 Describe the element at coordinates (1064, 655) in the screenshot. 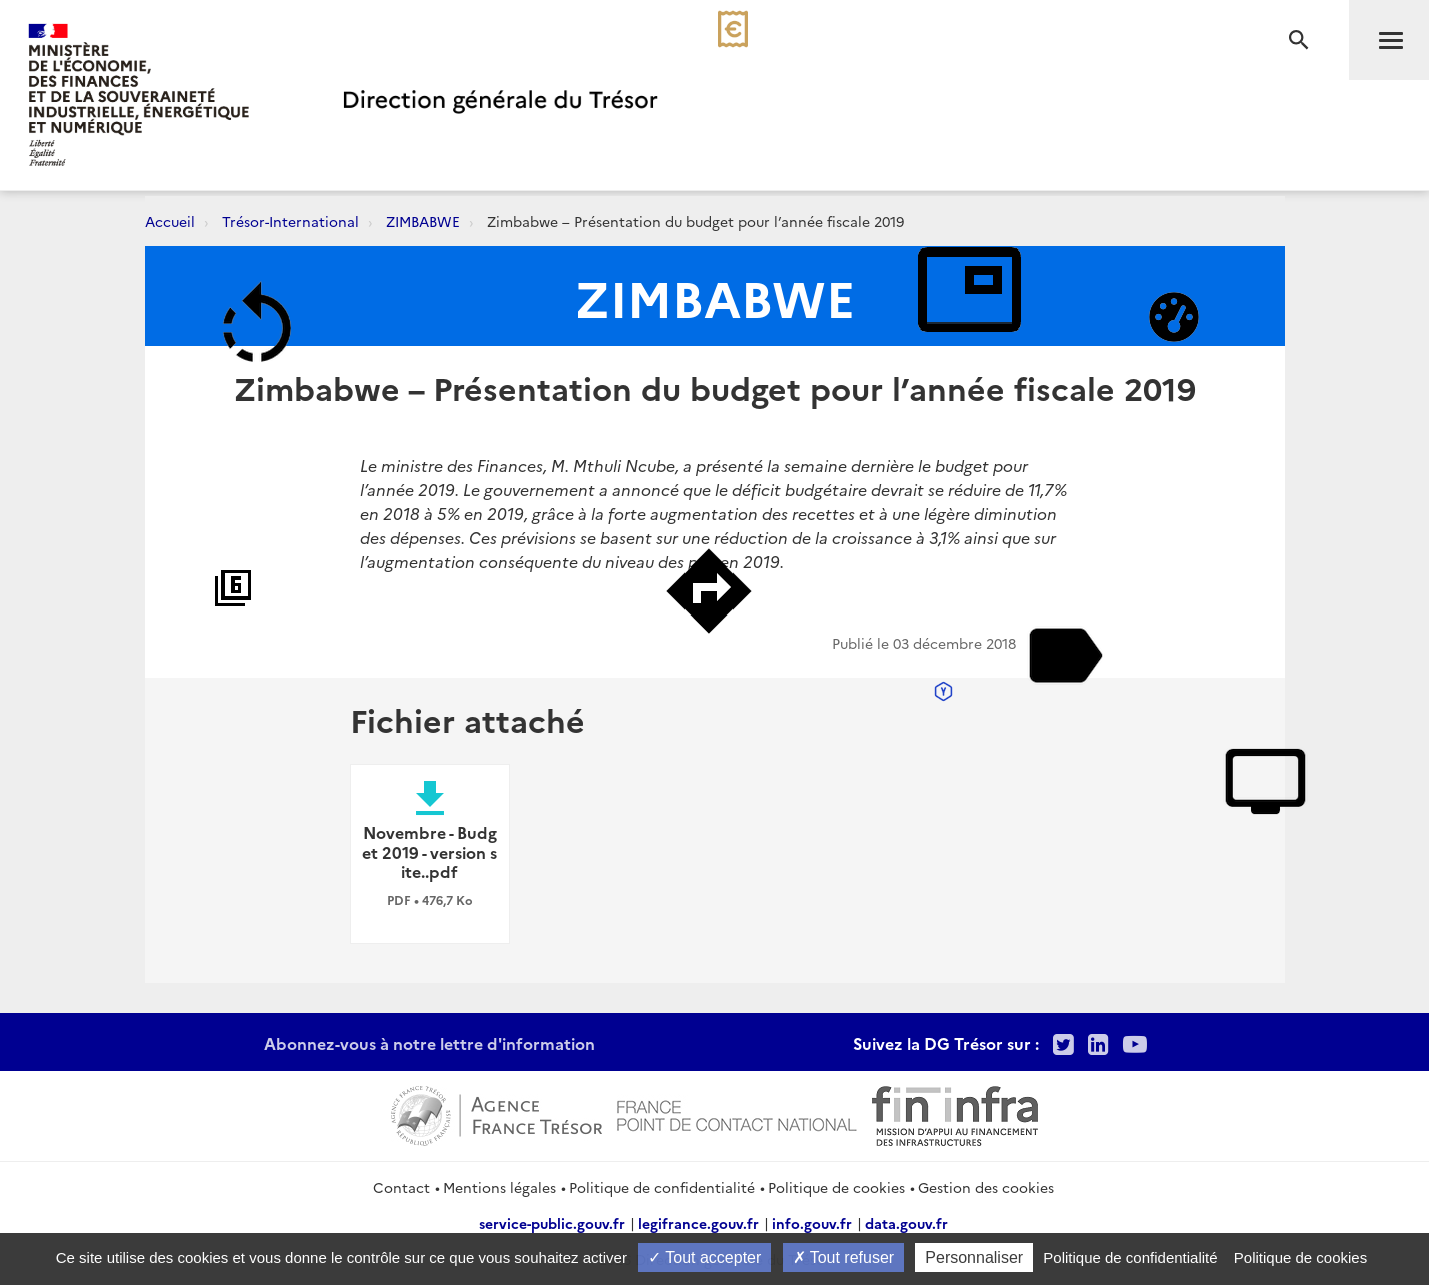

I see `add or apply a label to an item` at that location.